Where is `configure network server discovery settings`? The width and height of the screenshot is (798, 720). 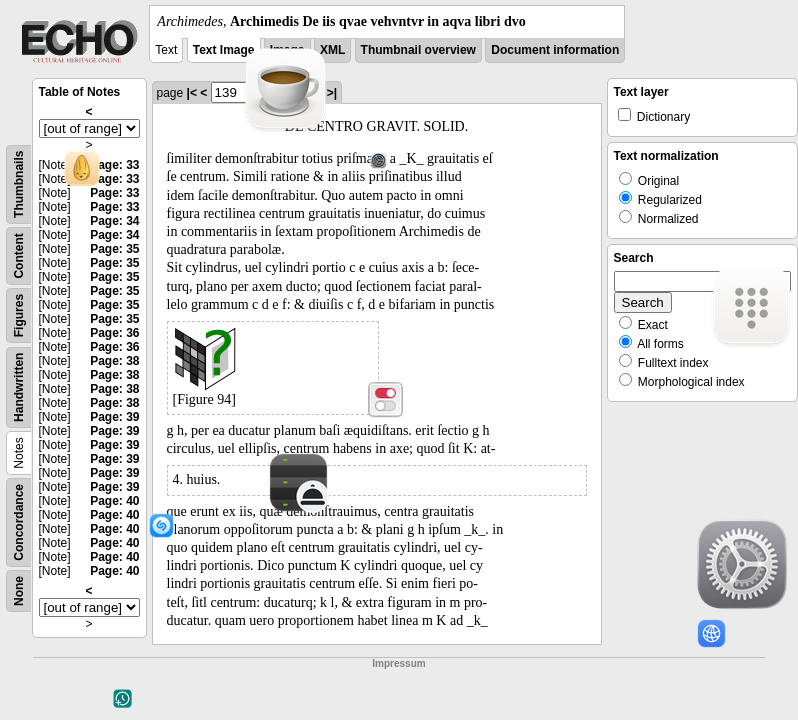
configure network server discovery settings is located at coordinates (298, 482).